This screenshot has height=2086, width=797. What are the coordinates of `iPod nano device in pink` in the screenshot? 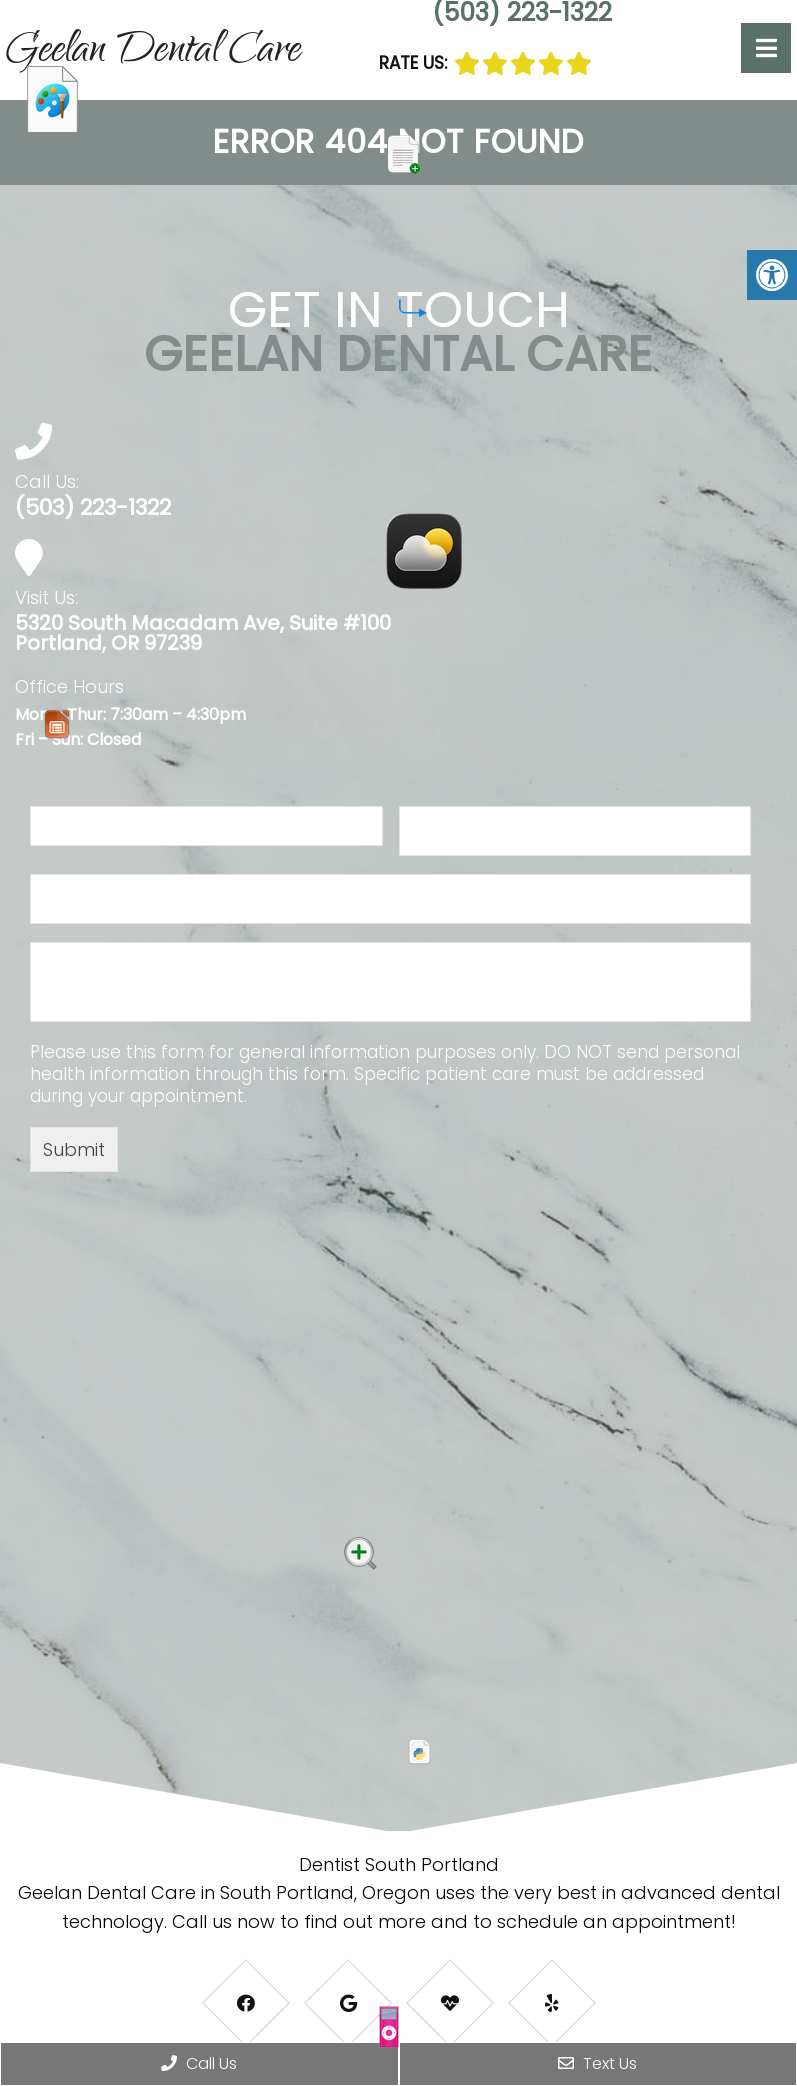 It's located at (389, 2027).